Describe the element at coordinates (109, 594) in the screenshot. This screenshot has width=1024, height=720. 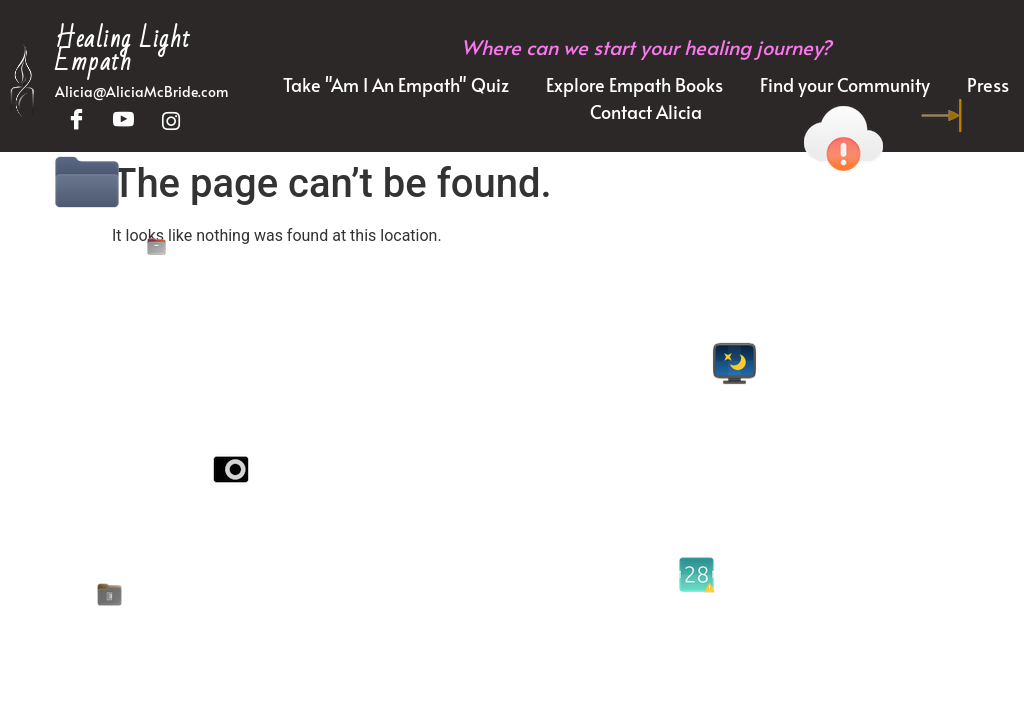
I see `open templates folder` at that location.